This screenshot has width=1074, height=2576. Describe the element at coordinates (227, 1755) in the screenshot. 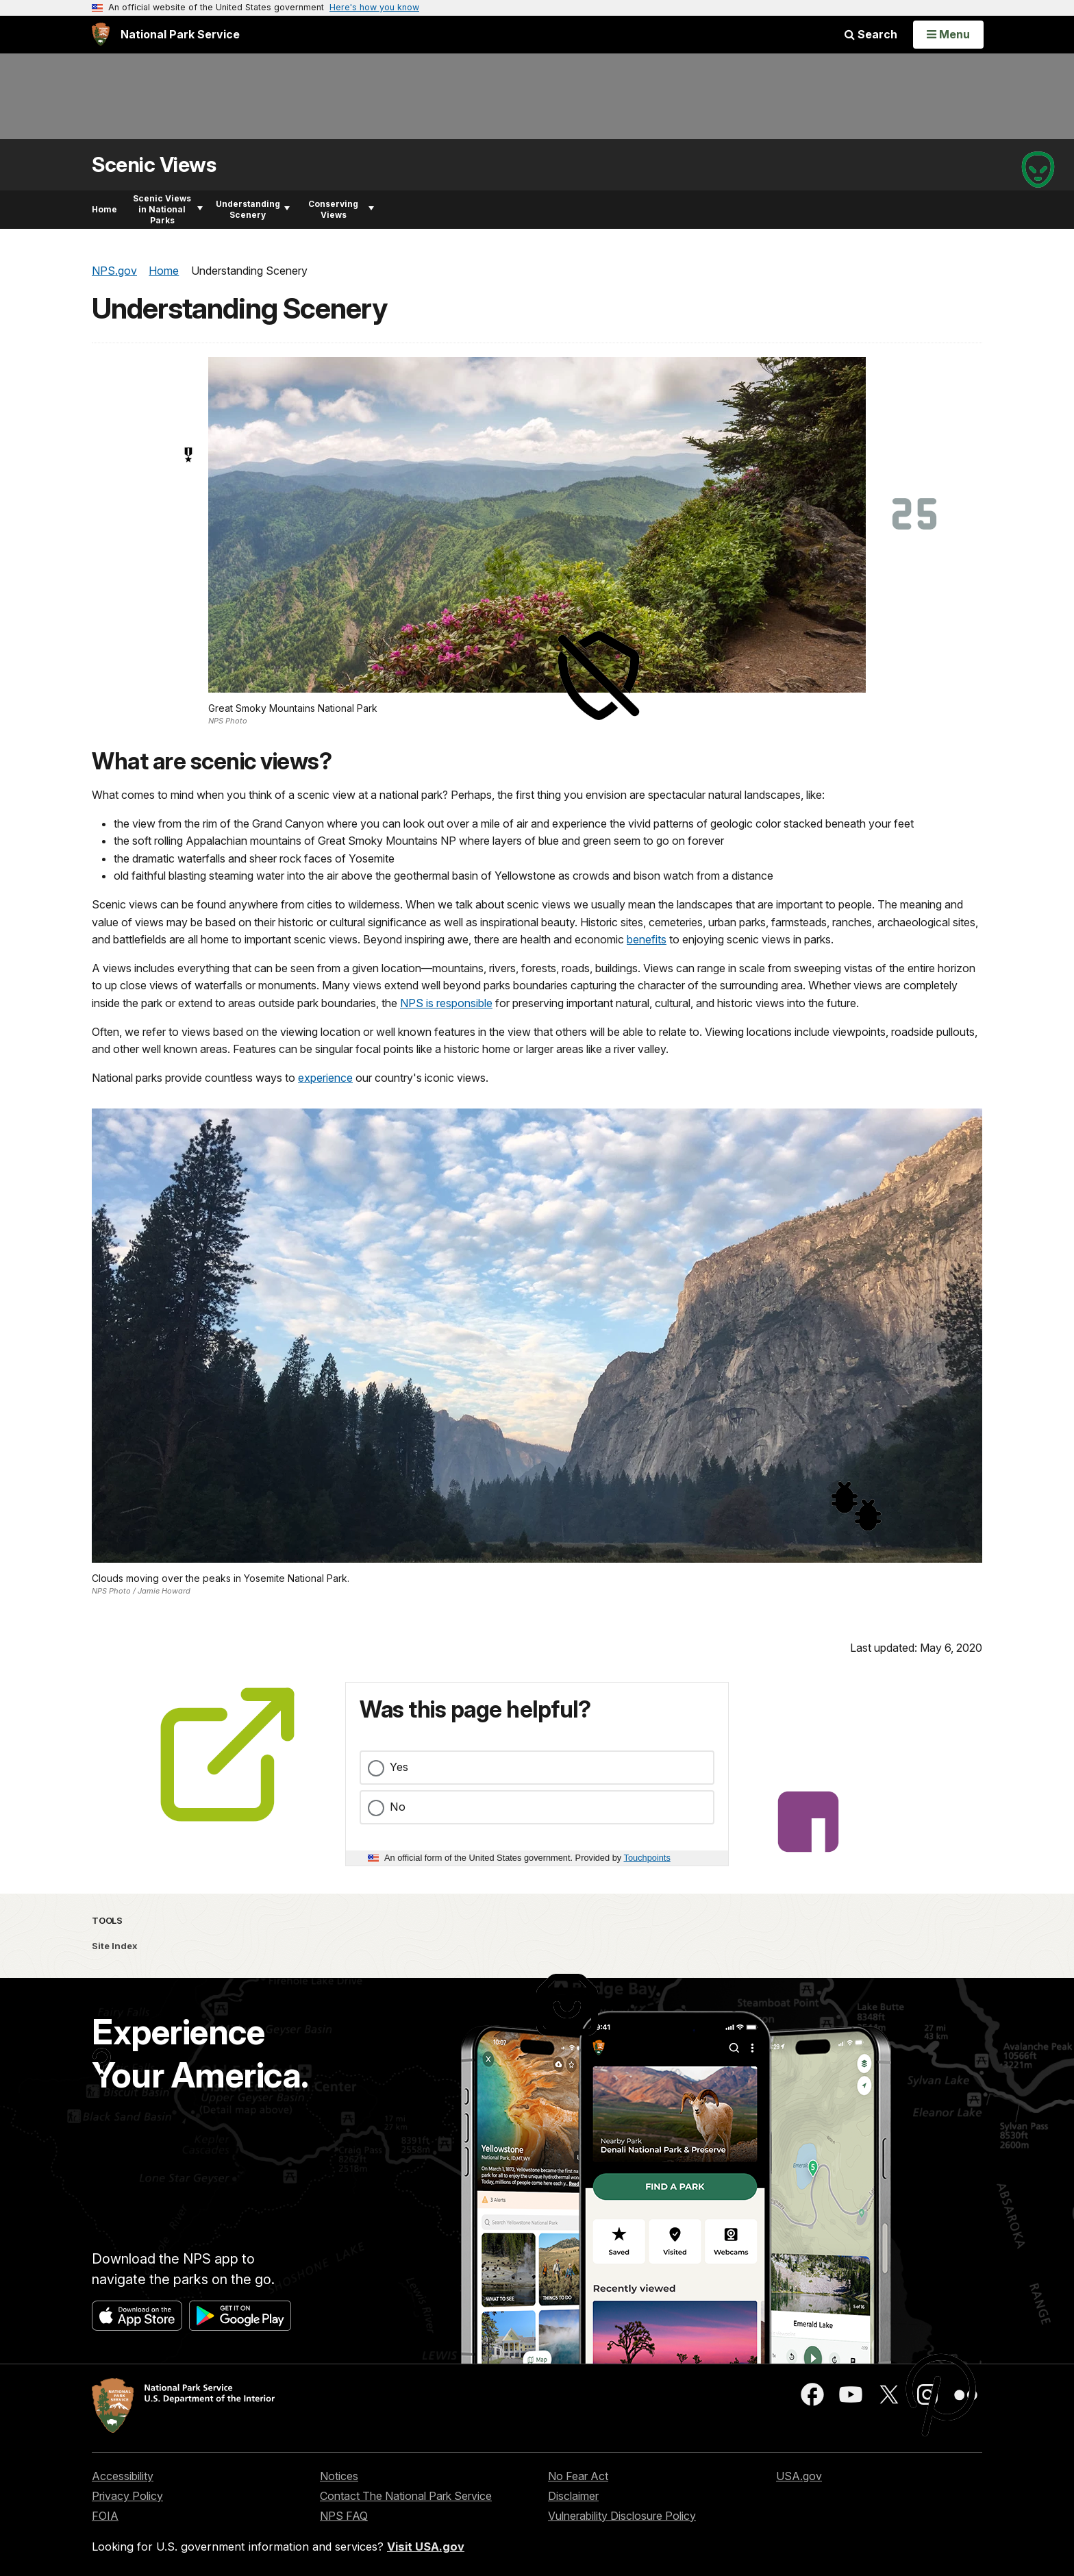

I see `open link in a new tab or window` at that location.